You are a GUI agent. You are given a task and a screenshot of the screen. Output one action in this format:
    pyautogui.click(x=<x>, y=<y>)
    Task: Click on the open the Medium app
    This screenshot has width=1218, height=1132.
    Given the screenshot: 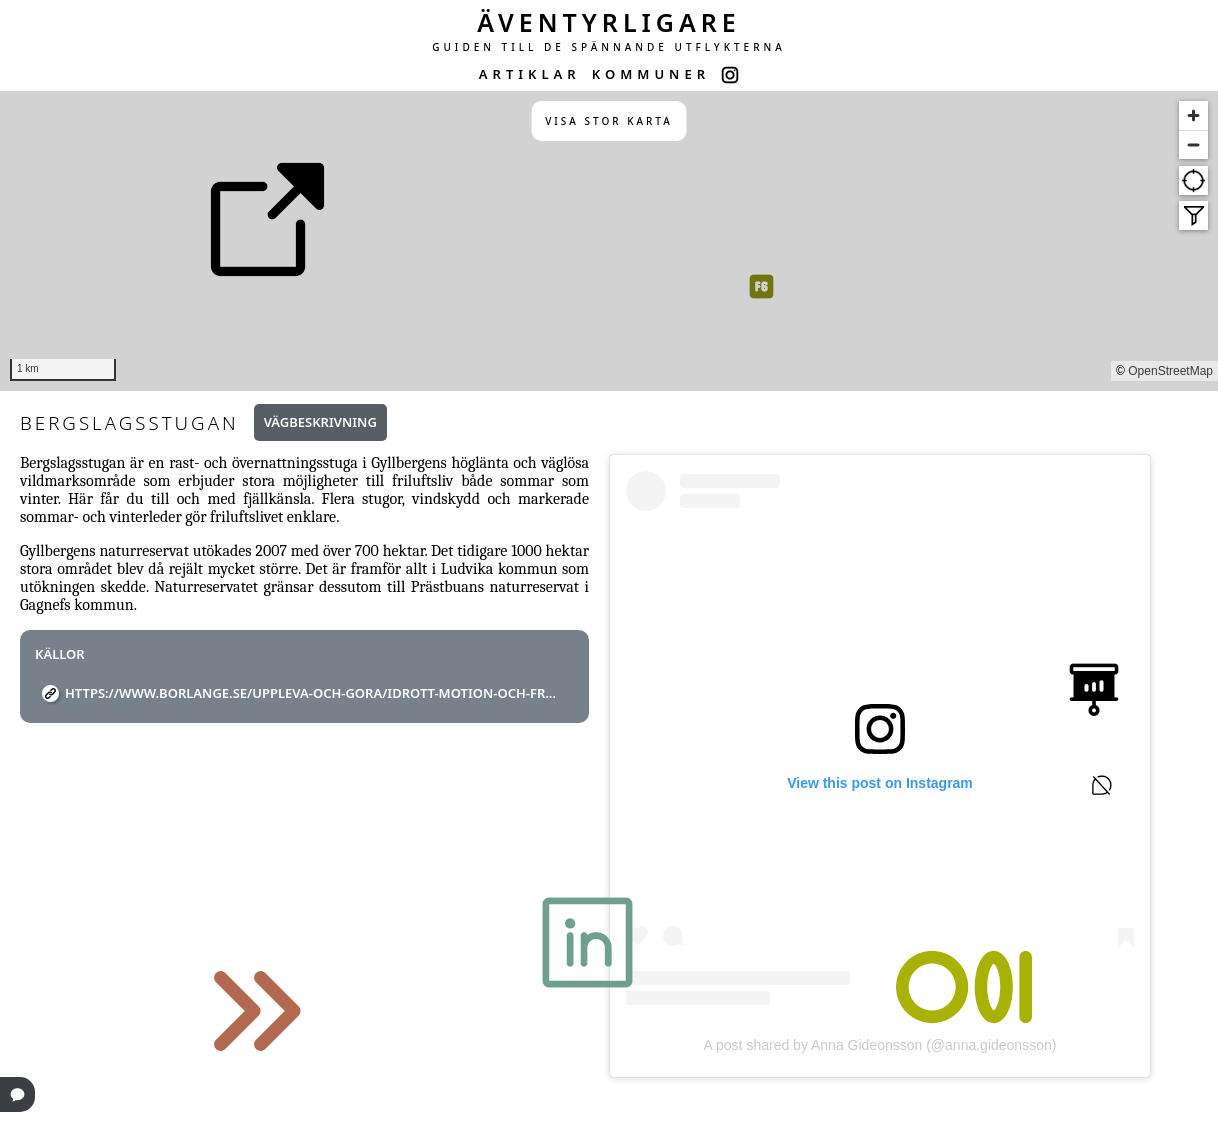 What is the action you would take?
    pyautogui.click(x=964, y=987)
    